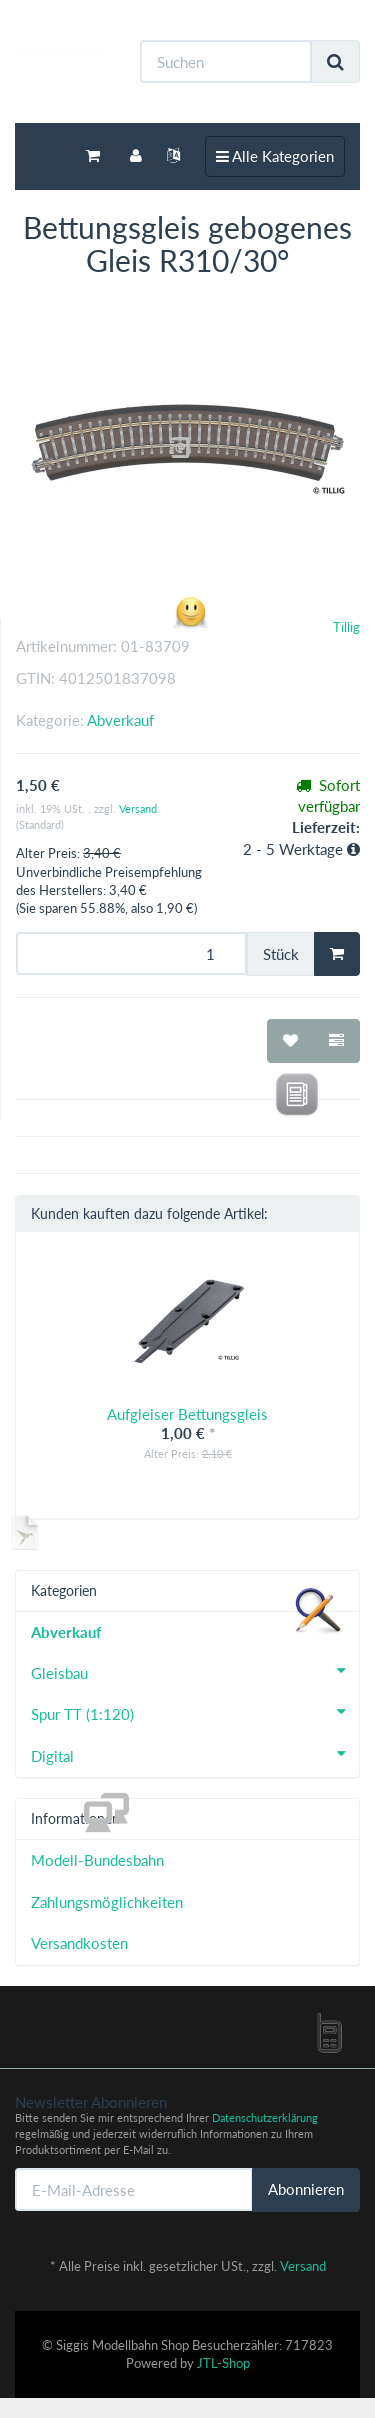 The width and height of the screenshot is (375, 2418). What do you see at coordinates (297, 1095) in the screenshot?
I see `view release notes and software updates` at bounding box center [297, 1095].